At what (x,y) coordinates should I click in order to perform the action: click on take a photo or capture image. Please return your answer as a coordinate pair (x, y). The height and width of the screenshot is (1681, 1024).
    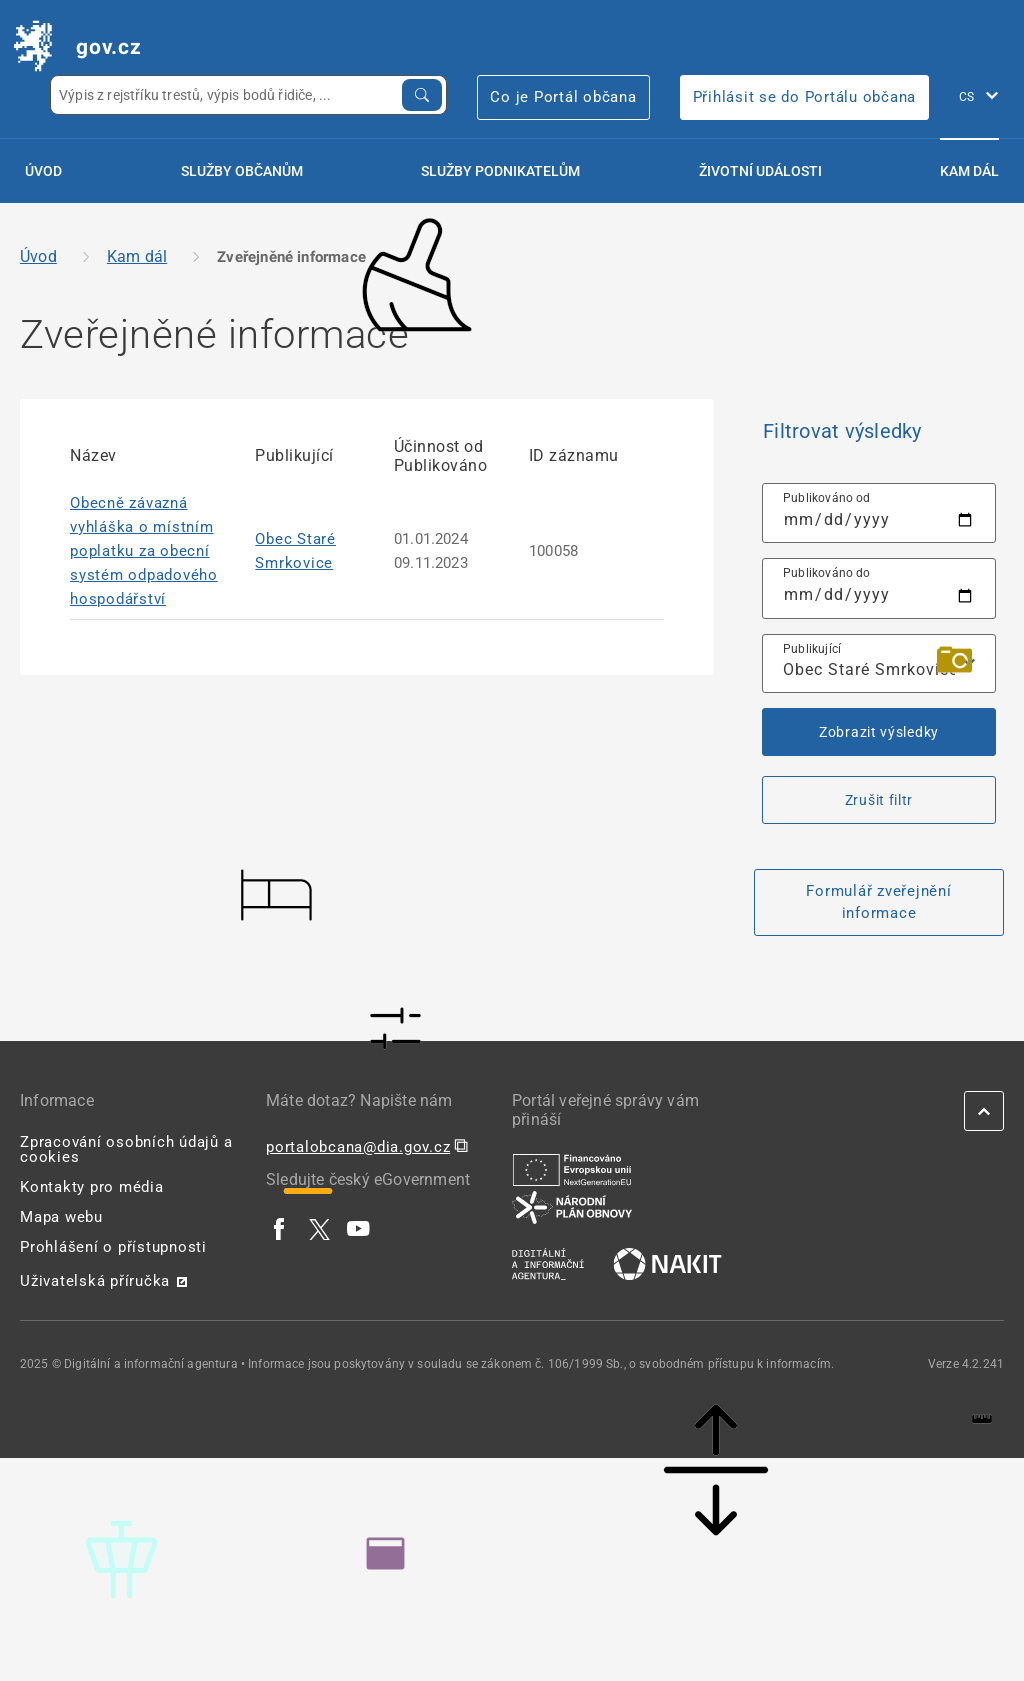
    Looking at the image, I should click on (954, 659).